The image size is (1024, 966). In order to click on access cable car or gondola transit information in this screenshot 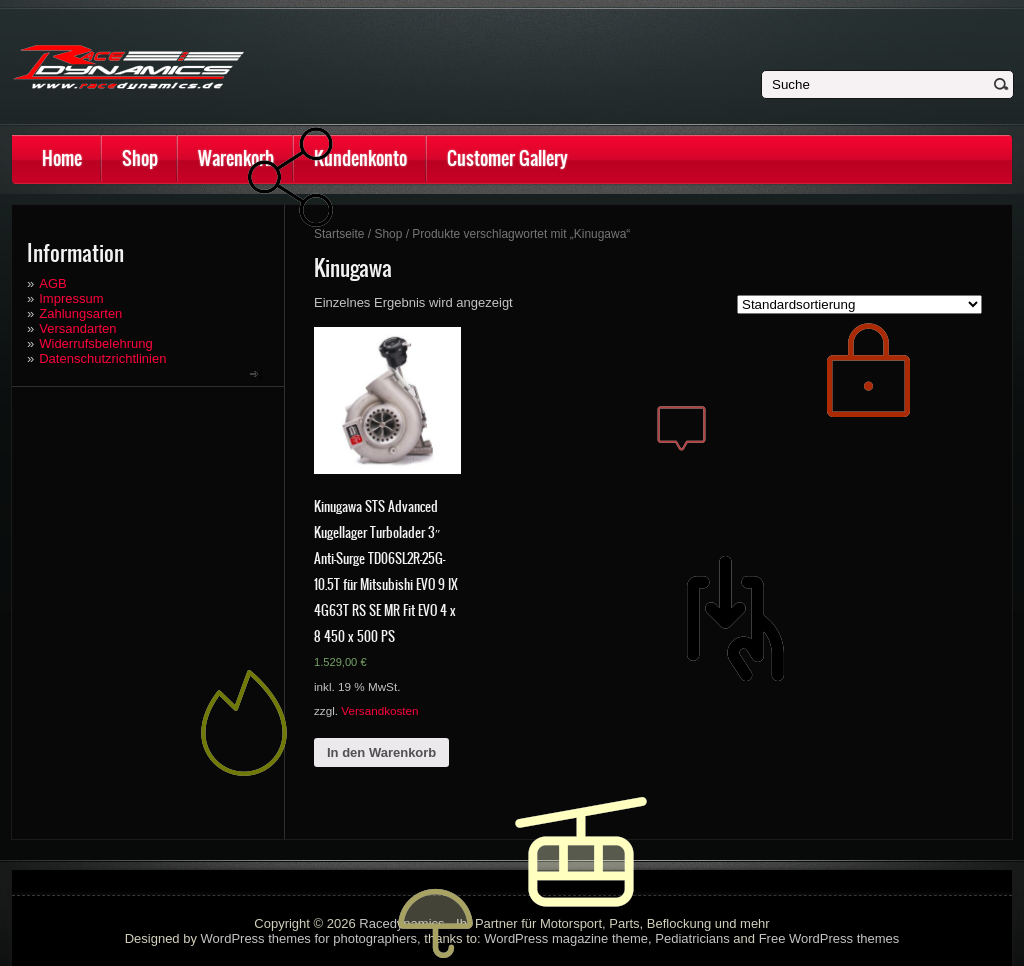, I will do `click(581, 854)`.